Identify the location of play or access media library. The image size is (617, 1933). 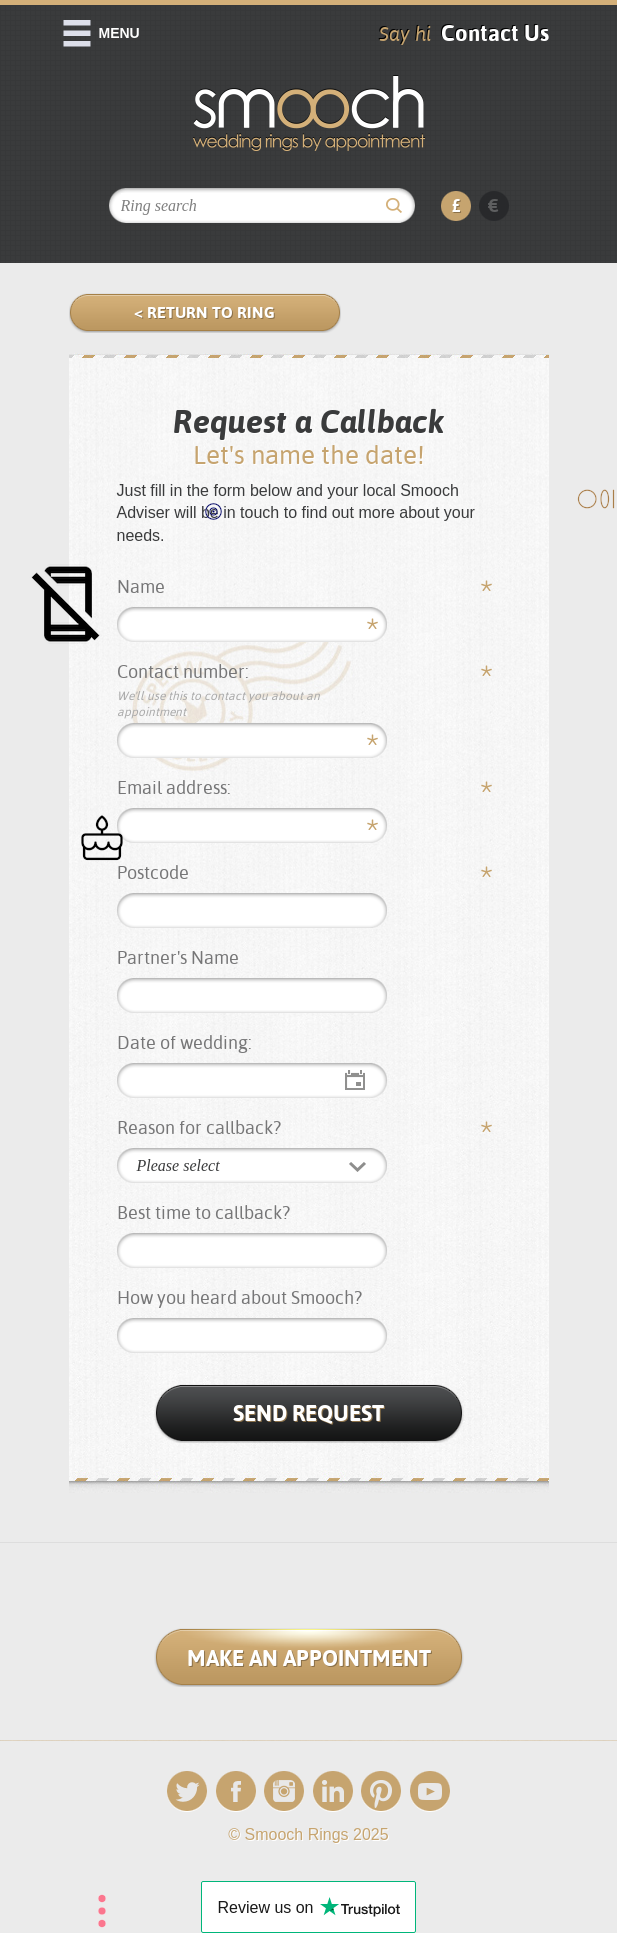
(213, 511).